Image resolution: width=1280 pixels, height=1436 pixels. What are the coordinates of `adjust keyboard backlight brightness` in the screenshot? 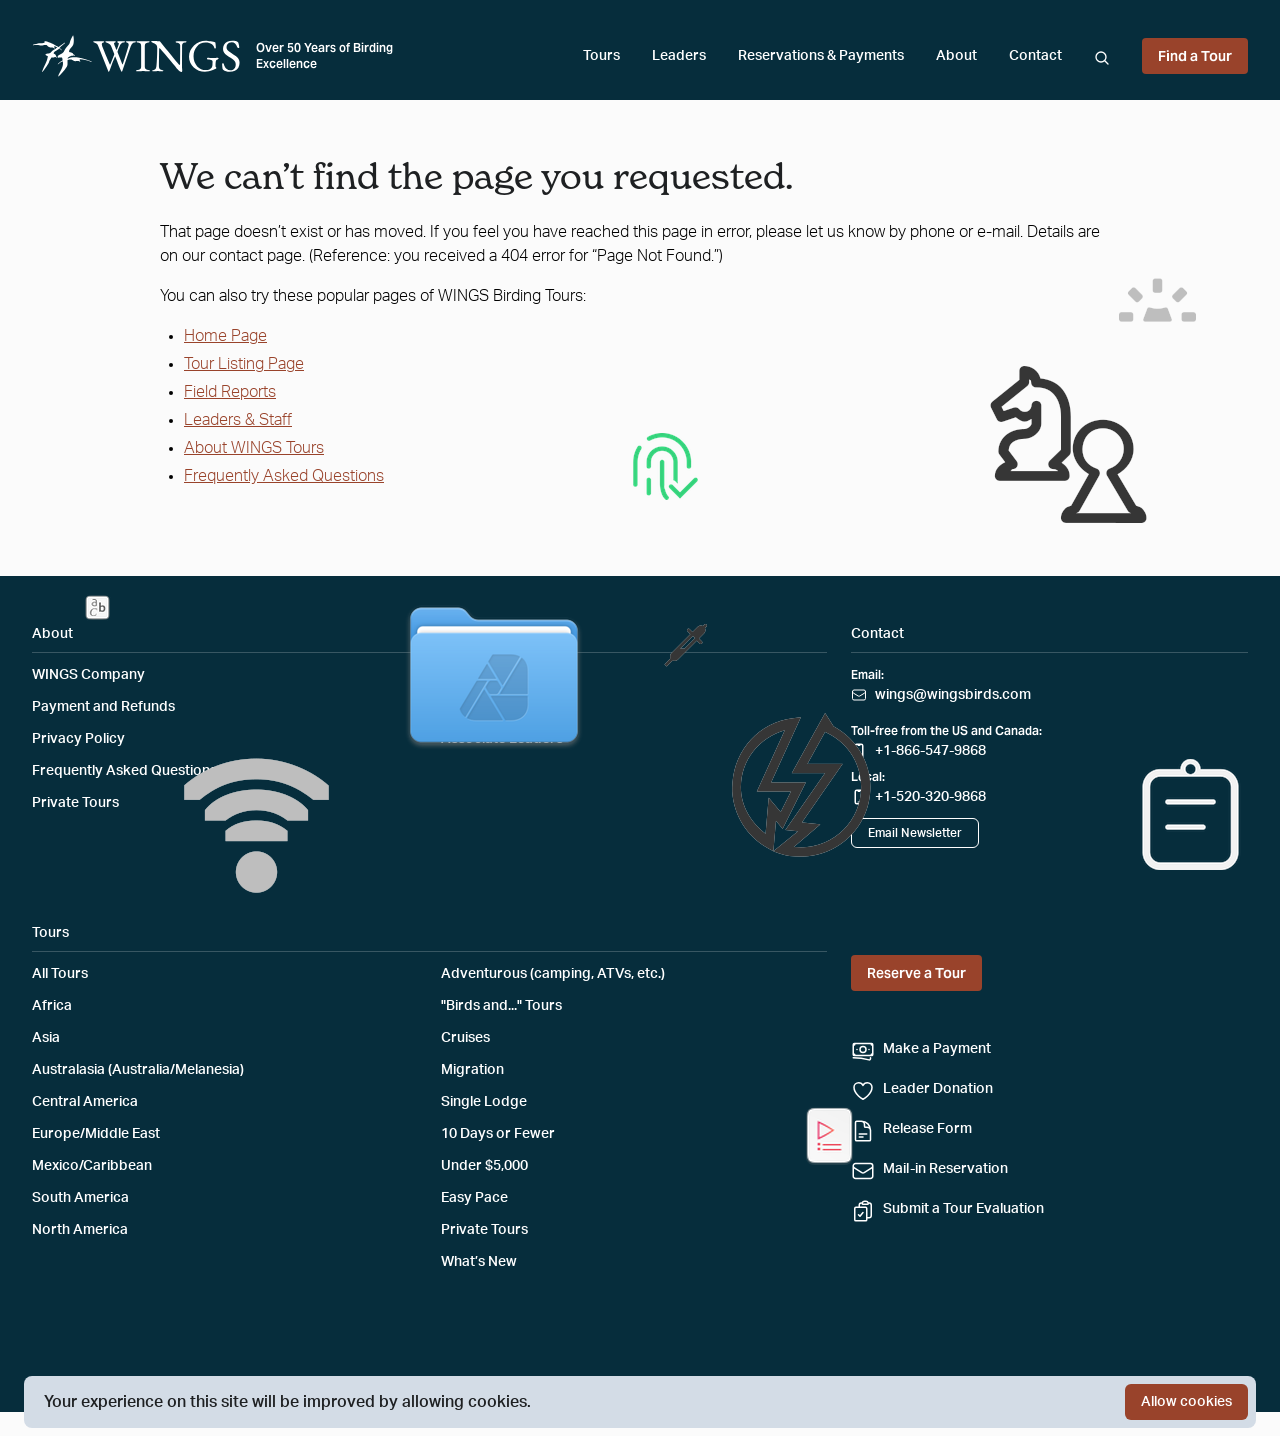 It's located at (1157, 302).